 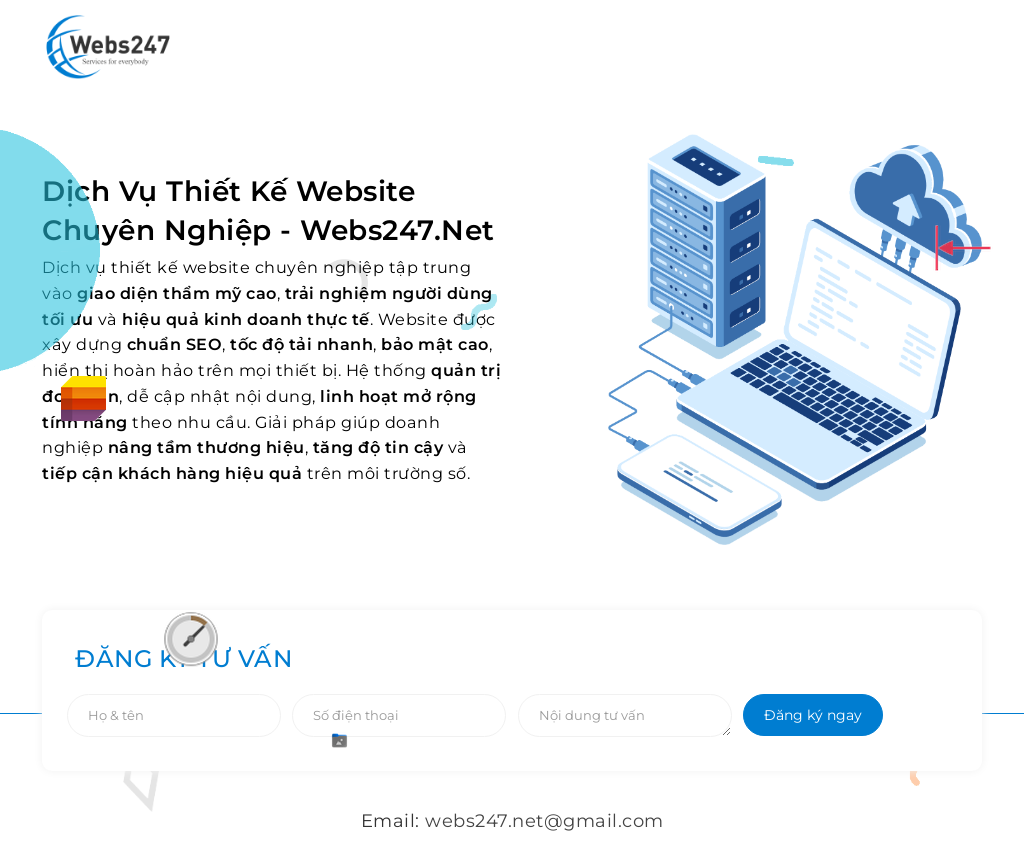 I want to click on open the lists app, so click(x=83, y=398).